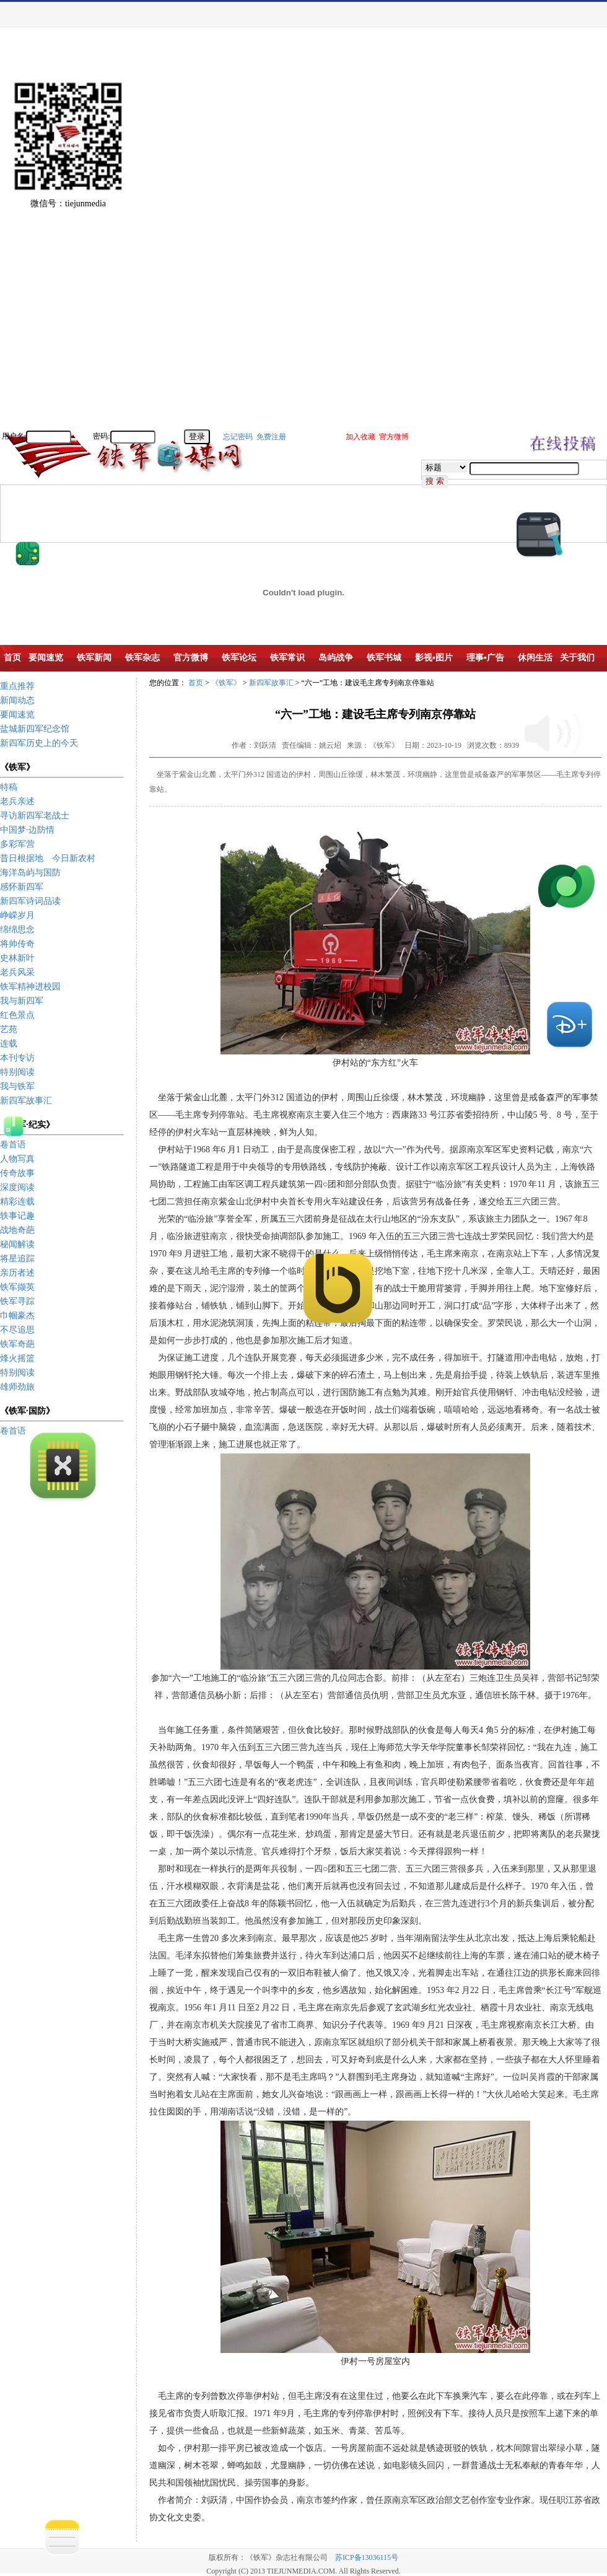 Image resolution: width=607 pixels, height=2576 pixels. What do you see at coordinates (63, 1465) in the screenshot?
I see `open CPU-X system information app` at bounding box center [63, 1465].